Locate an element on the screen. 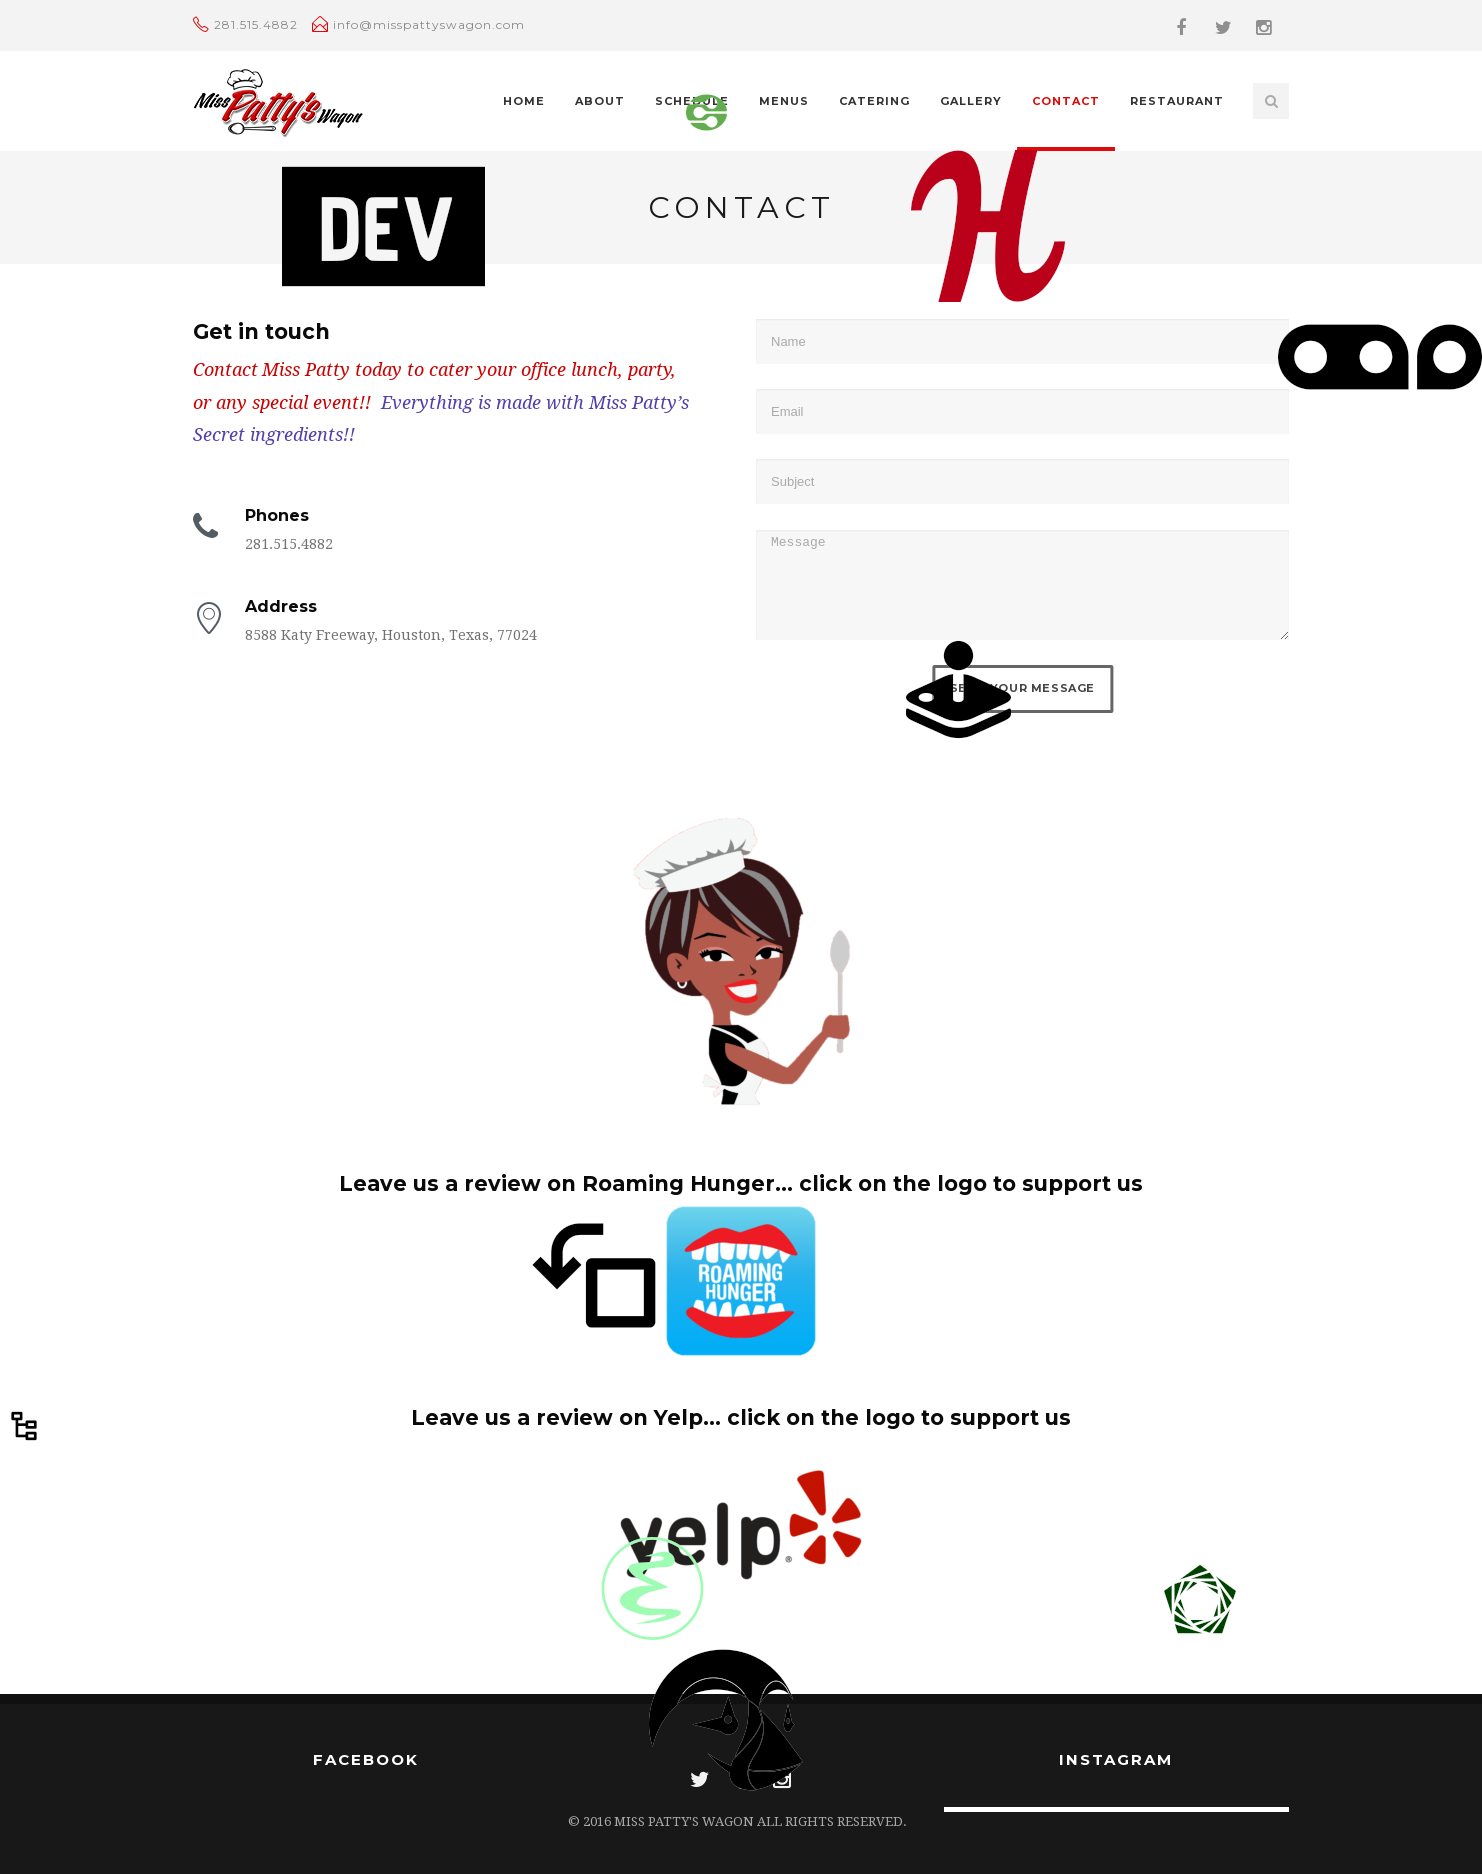 Image resolution: width=1482 pixels, height=1874 pixels. rotate object counterclockwise is located at coordinates (597, 1275).